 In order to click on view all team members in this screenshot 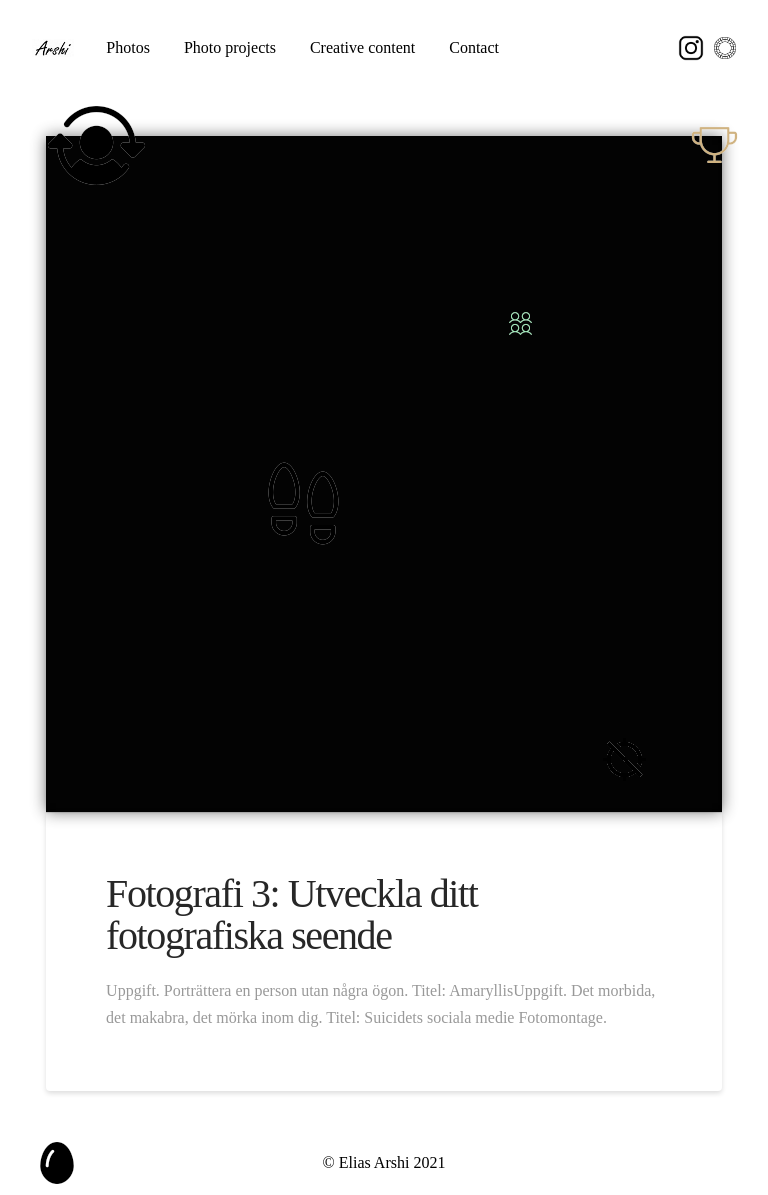, I will do `click(520, 323)`.